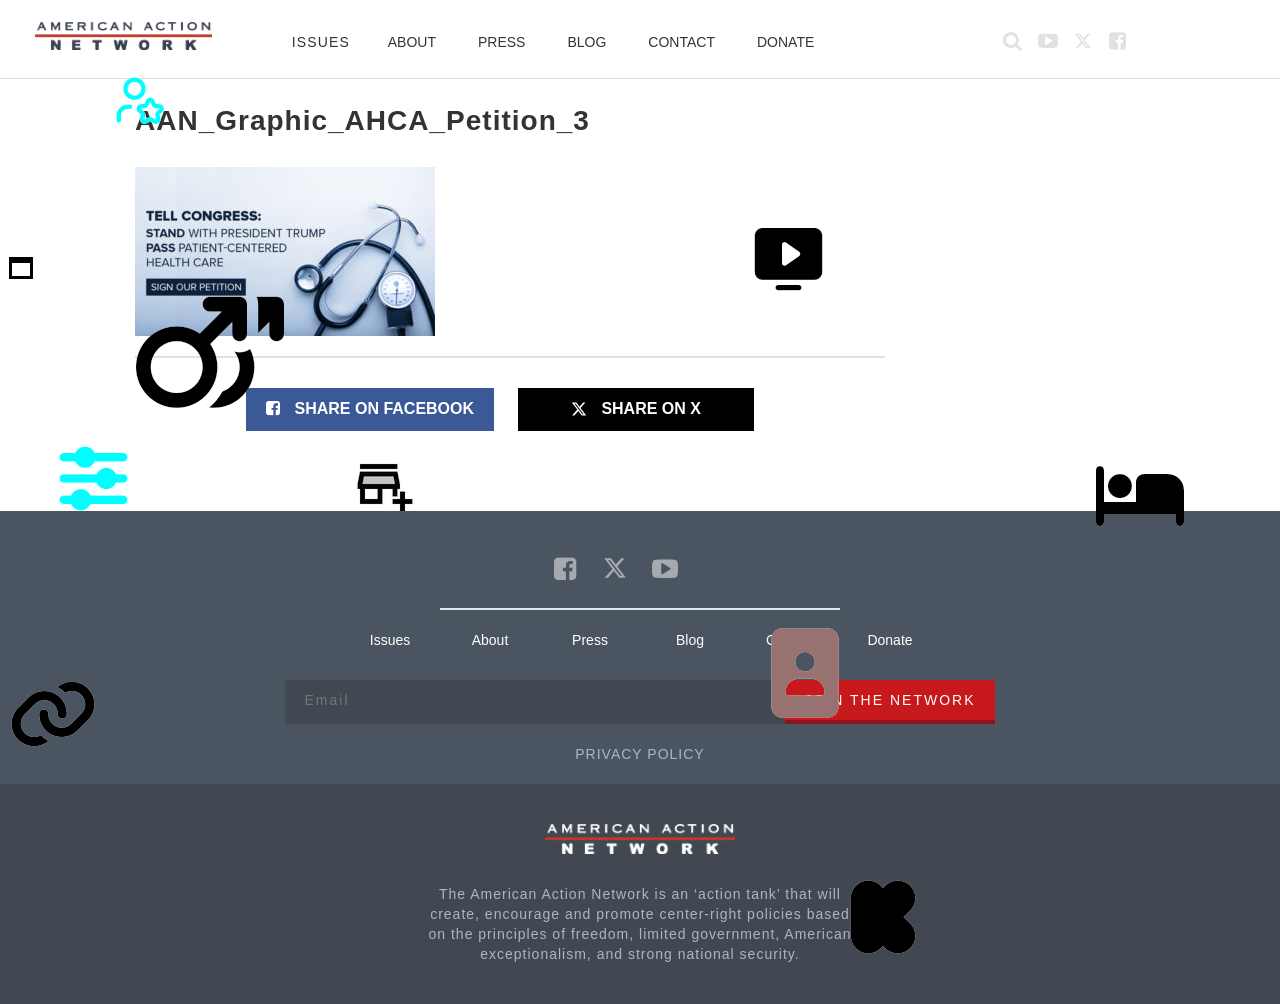 The image size is (1280, 1004). I want to click on copy or share a link, so click(53, 714).